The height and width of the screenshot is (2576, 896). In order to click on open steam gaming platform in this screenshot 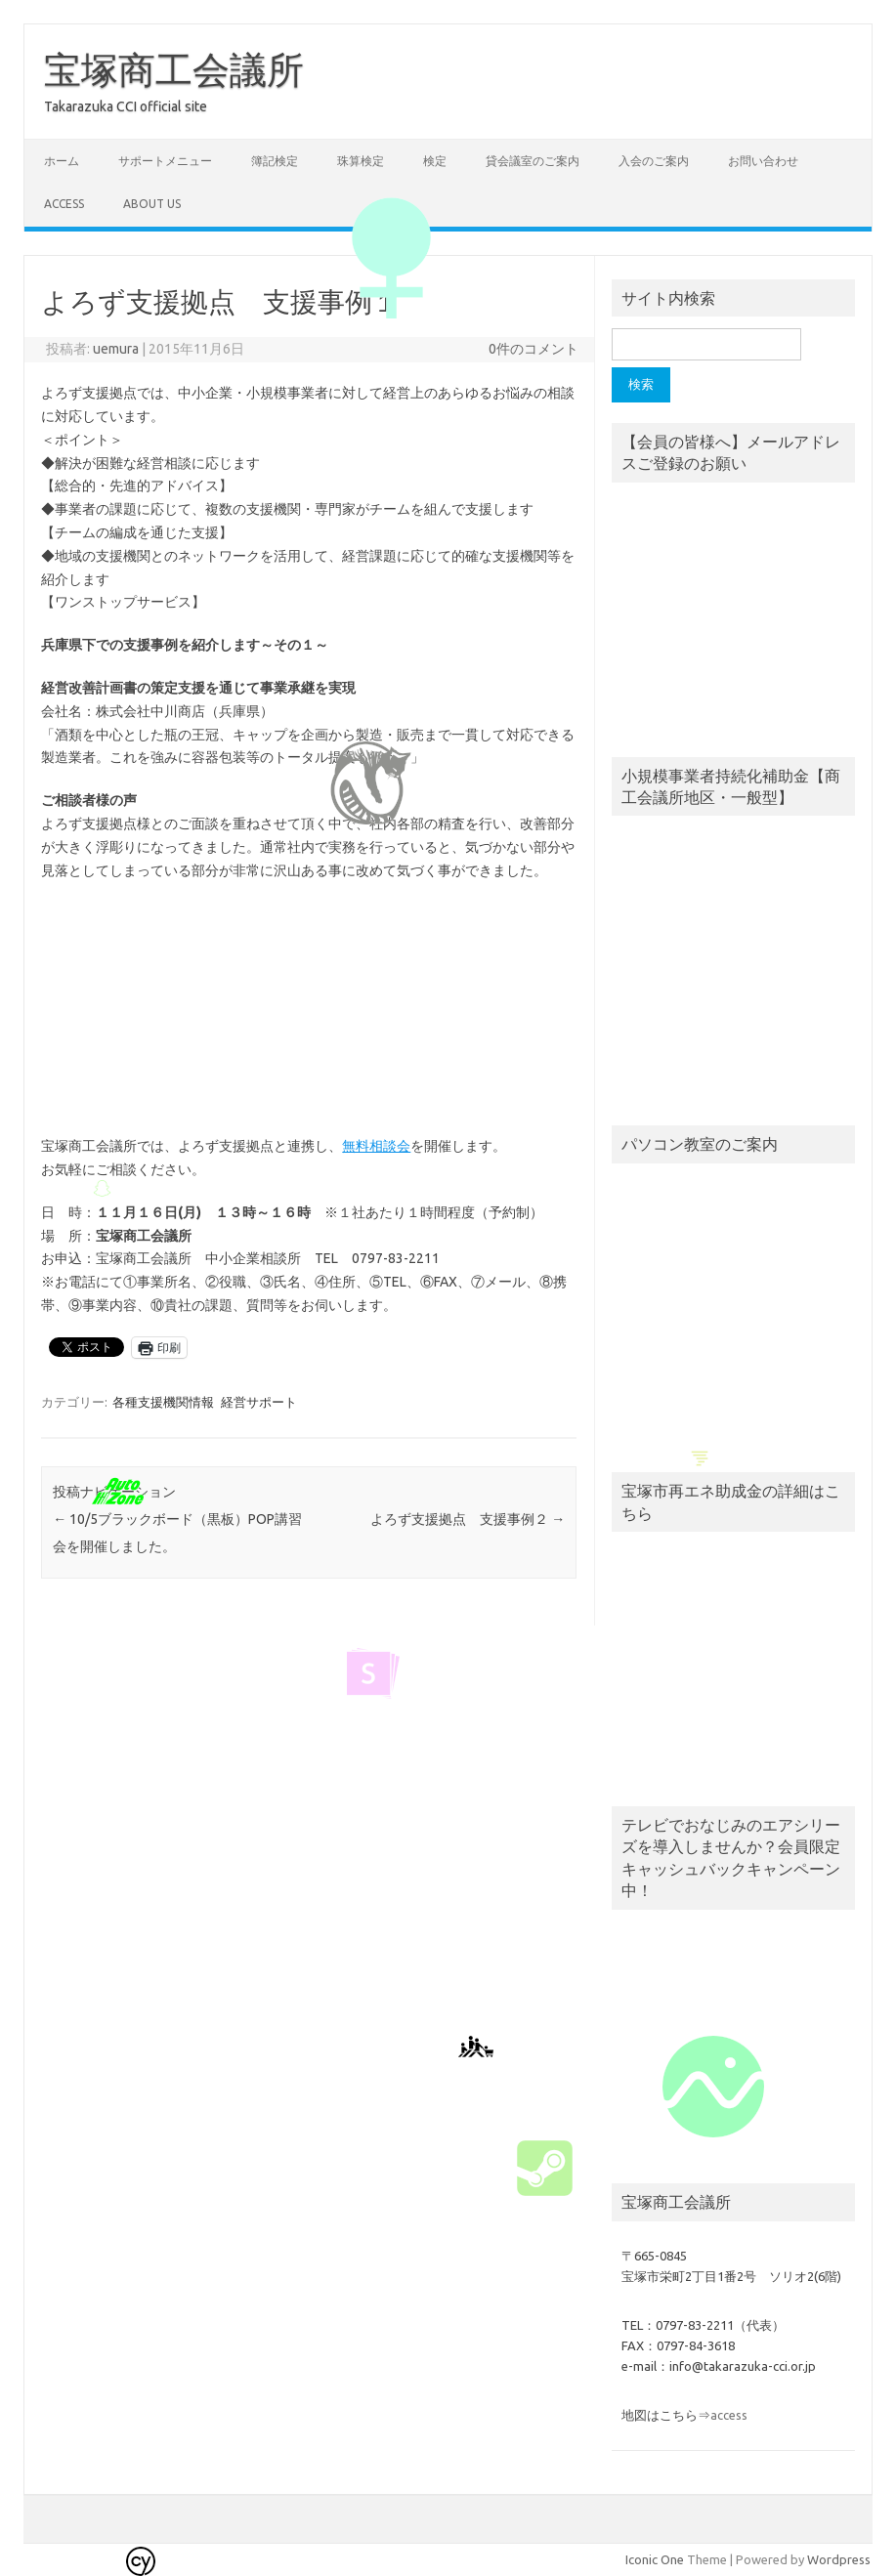, I will do `click(544, 2168)`.